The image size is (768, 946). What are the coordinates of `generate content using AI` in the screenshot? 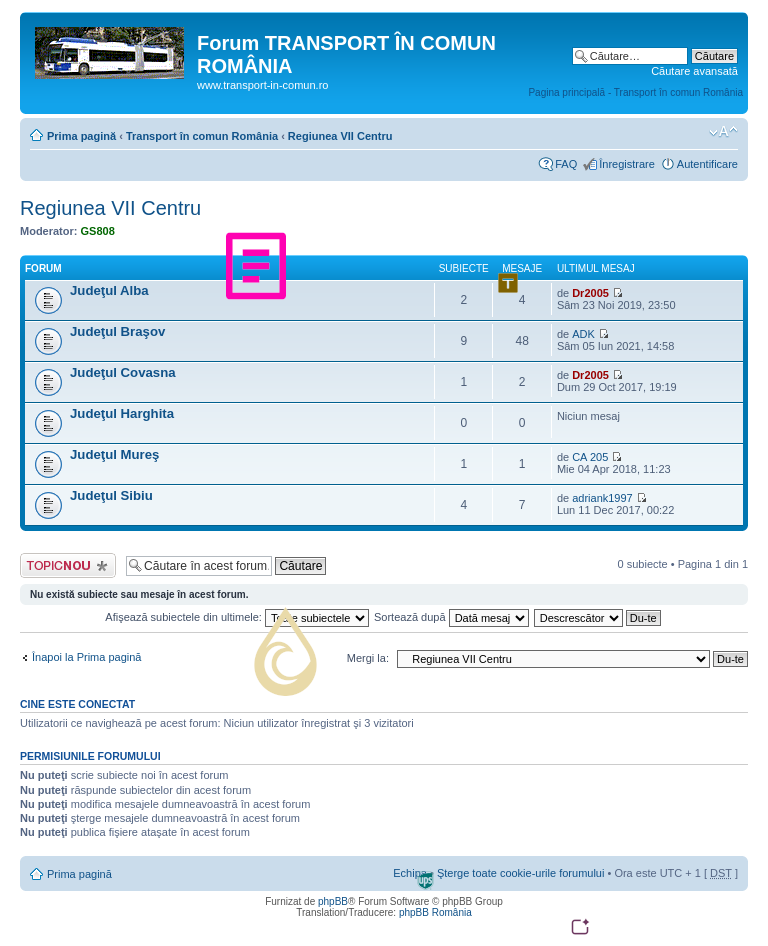 It's located at (580, 927).